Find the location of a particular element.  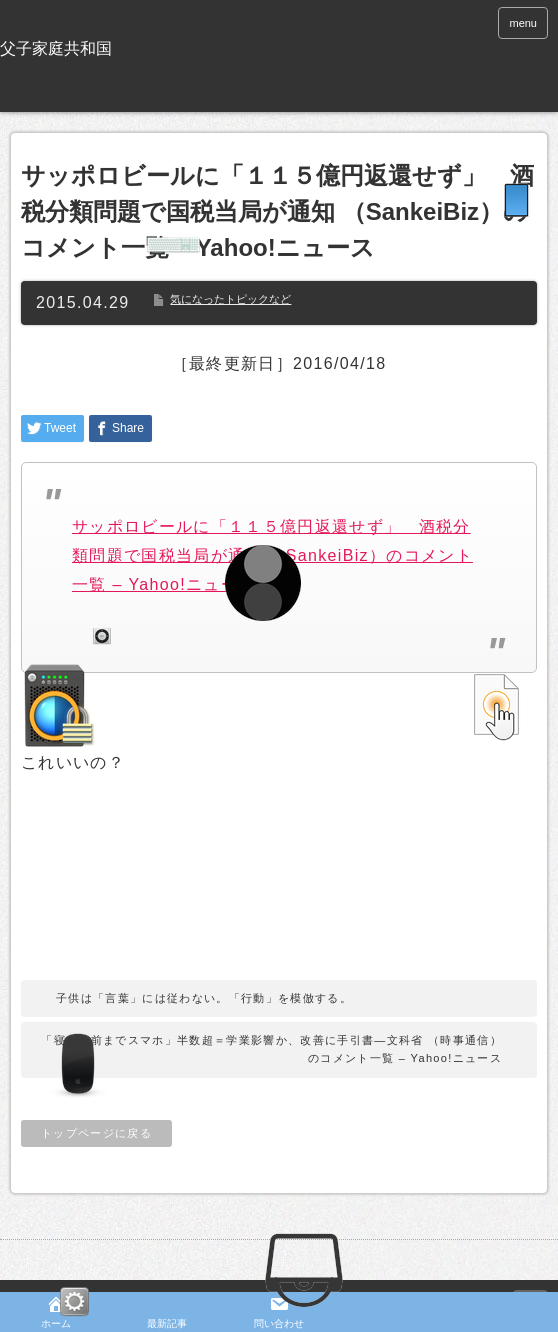

indicates a bluetooth keyboard is connected is located at coordinates (173, 244).